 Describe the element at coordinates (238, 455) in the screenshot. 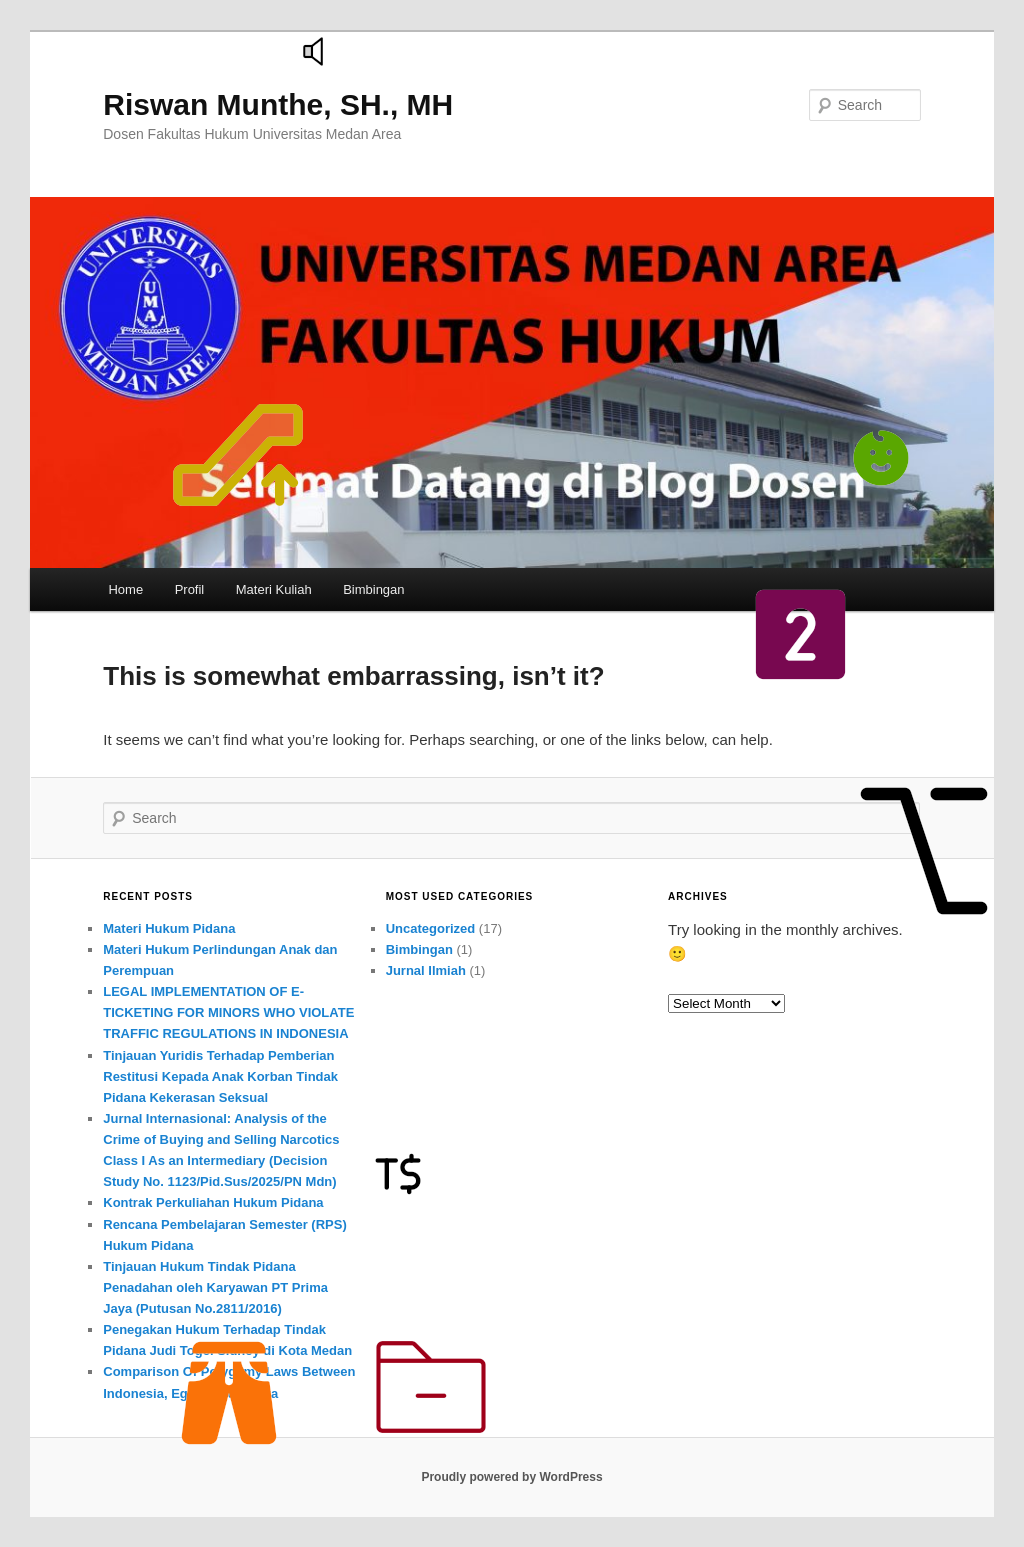

I see `indicates escalator going up` at that location.